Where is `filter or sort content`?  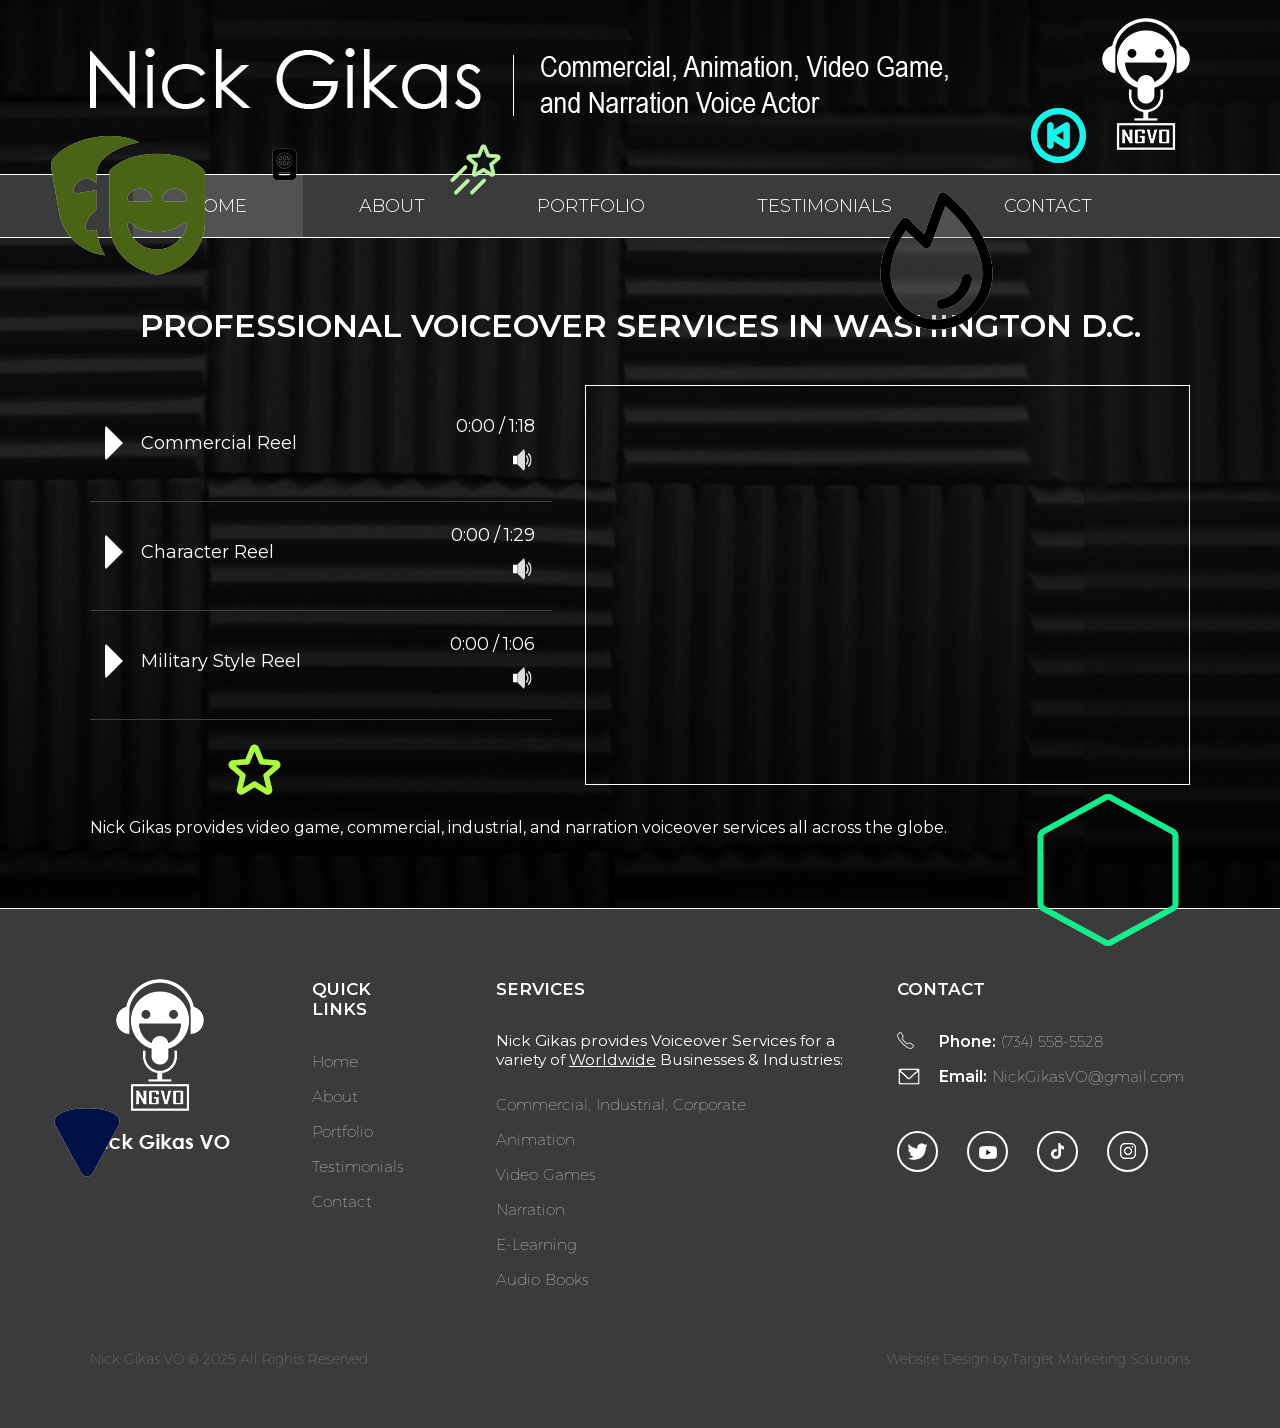 filter or sort content is located at coordinates (87, 1144).